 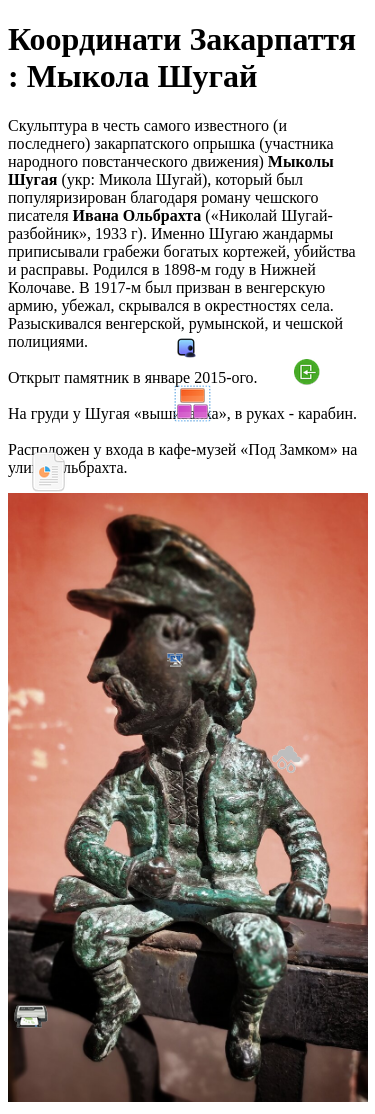 What do you see at coordinates (31, 1016) in the screenshot?
I see `print the current document` at bounding box center [31, 1016].